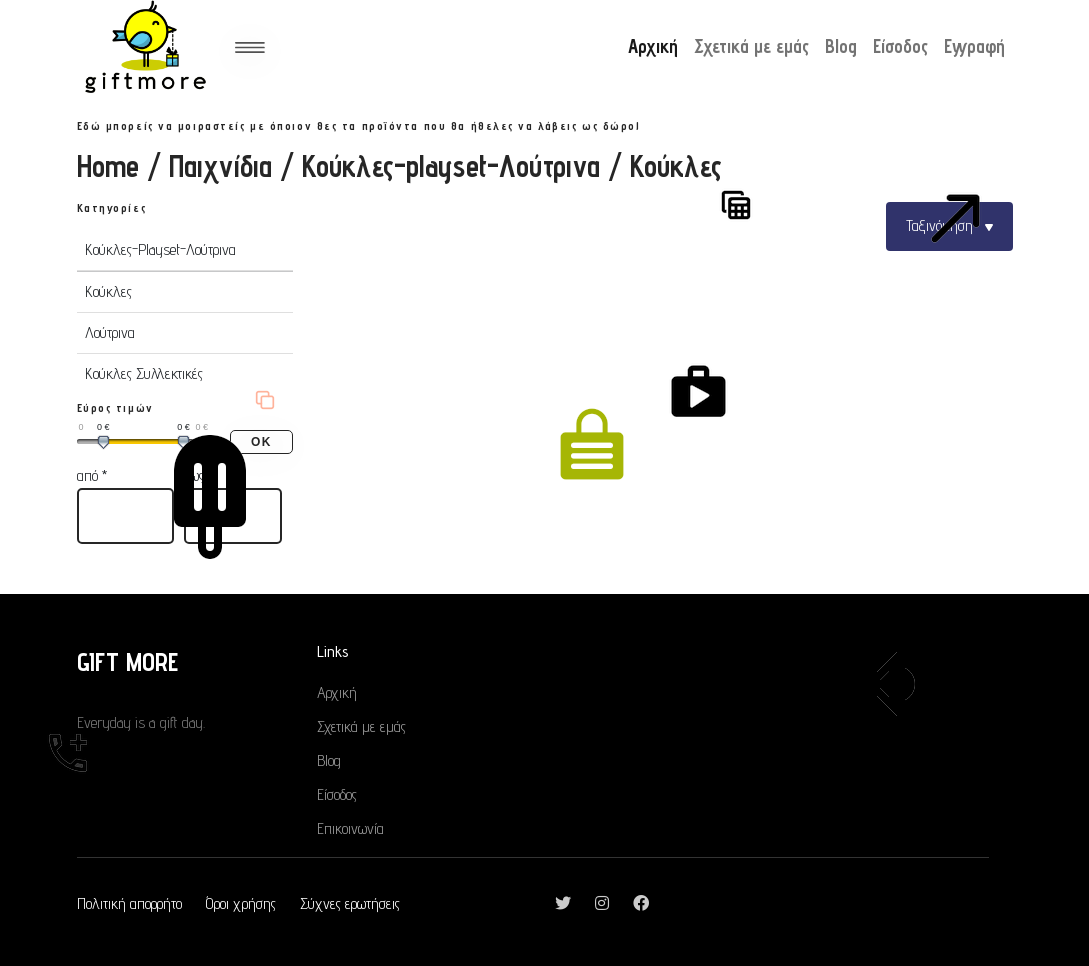 This screenshot has height=966, width=1089. What do you see at coordinates (68, 753) in the screenshot?
I see `add a new contact to your phone` at bounding box center [68, 753].